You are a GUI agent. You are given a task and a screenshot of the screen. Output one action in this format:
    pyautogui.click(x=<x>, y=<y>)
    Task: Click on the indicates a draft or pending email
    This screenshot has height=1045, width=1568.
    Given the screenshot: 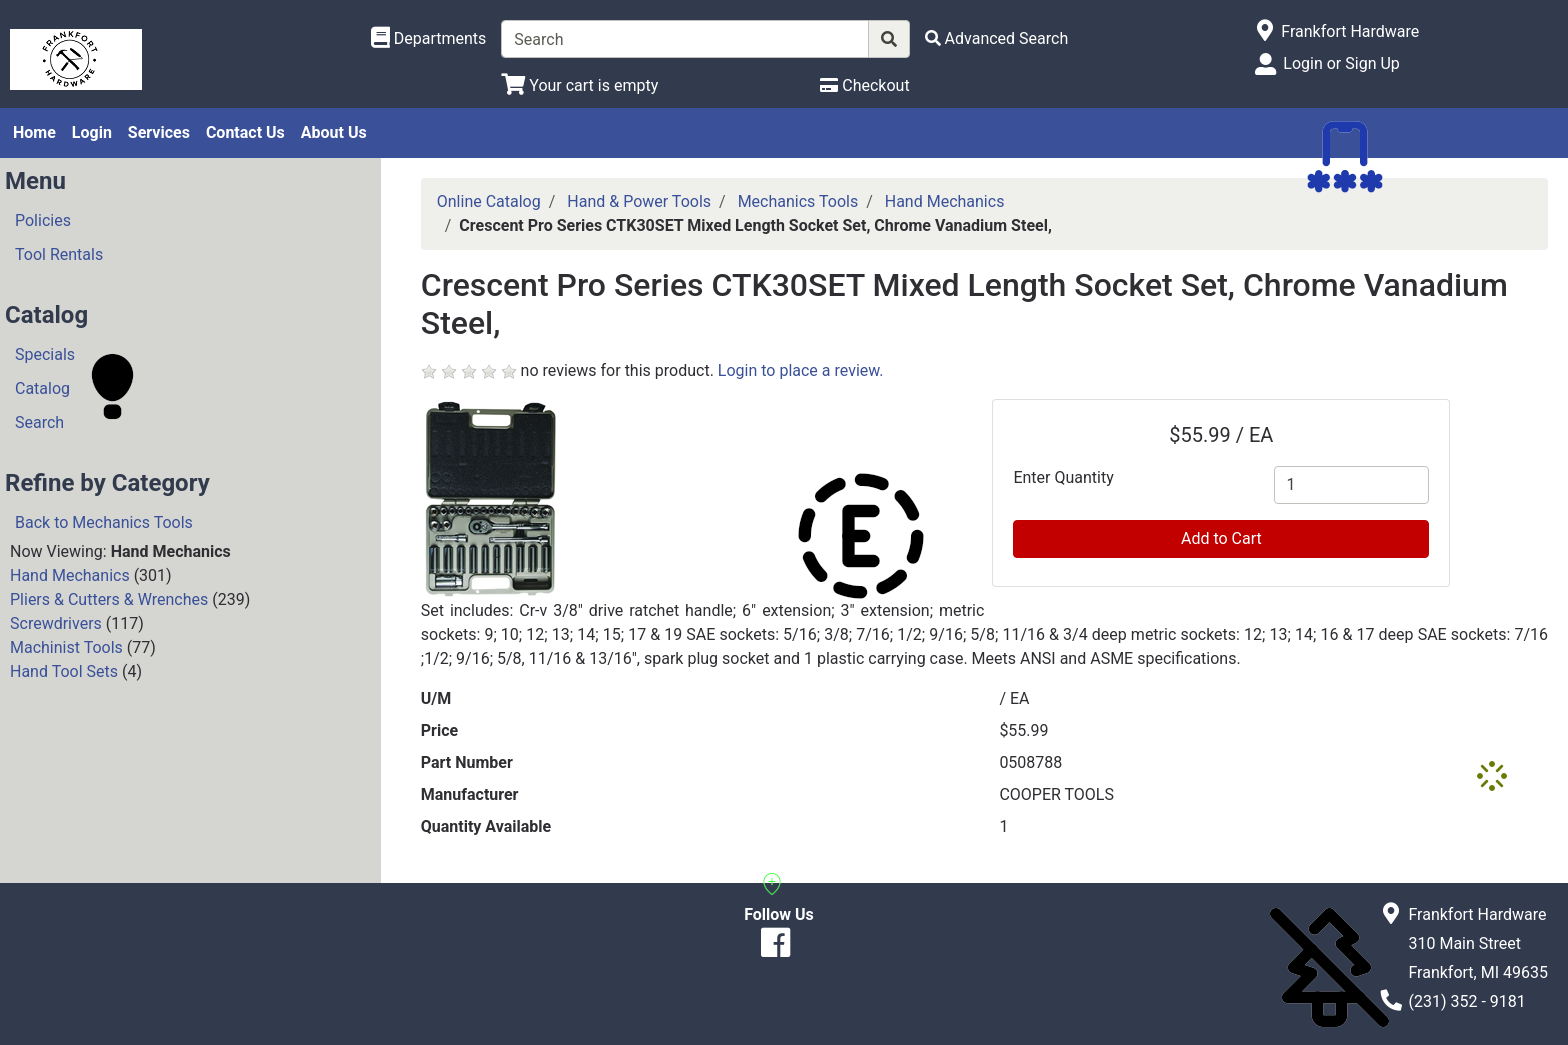 What is the action you would take?
    pyautogui.click(x=861, y=536)
    